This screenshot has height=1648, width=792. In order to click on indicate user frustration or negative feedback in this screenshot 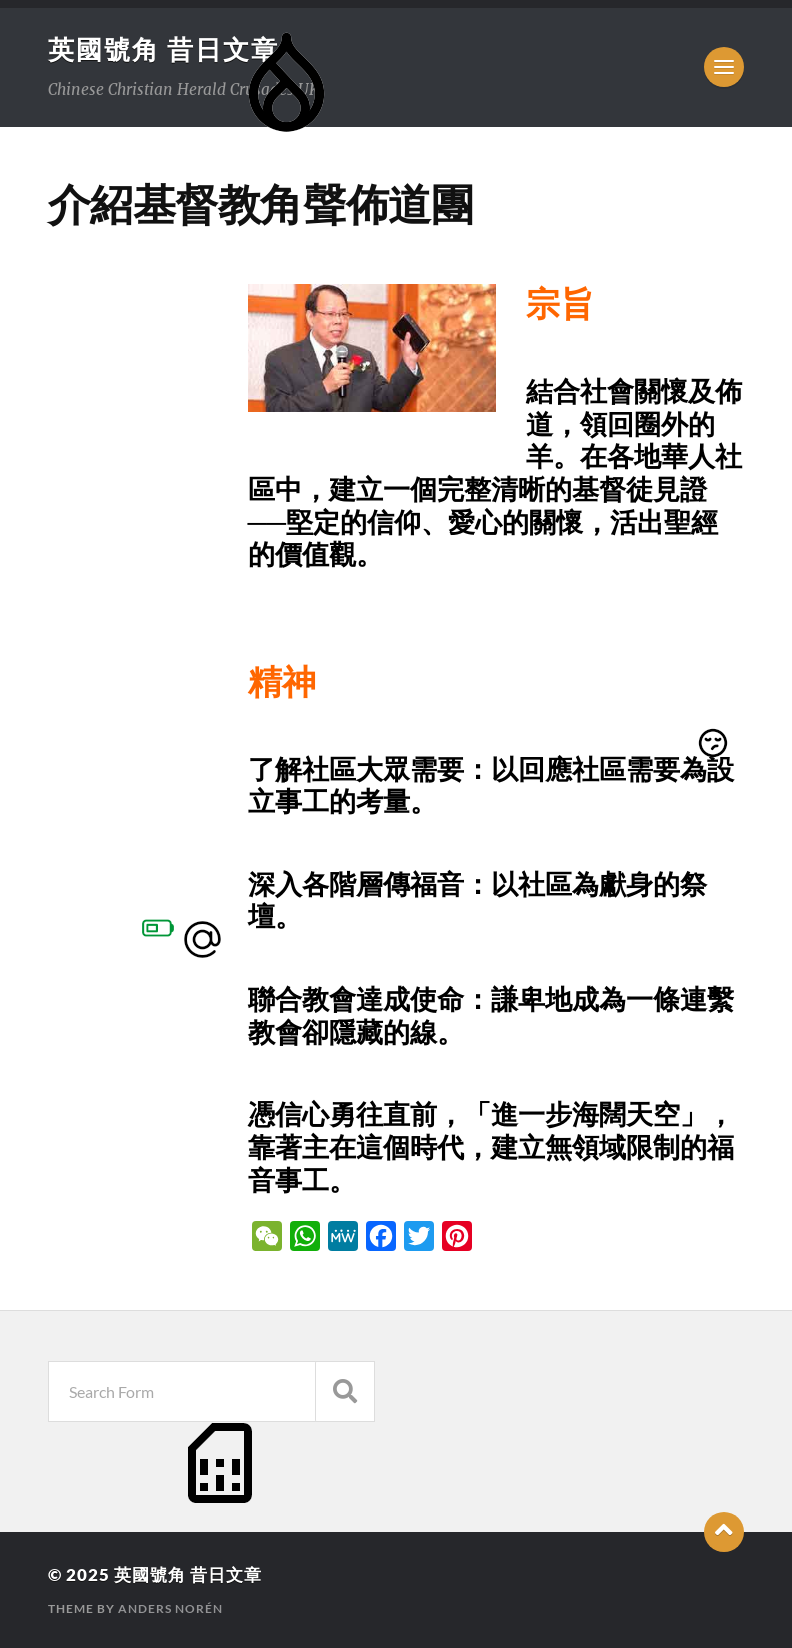, I will do `click(713, 743)`.